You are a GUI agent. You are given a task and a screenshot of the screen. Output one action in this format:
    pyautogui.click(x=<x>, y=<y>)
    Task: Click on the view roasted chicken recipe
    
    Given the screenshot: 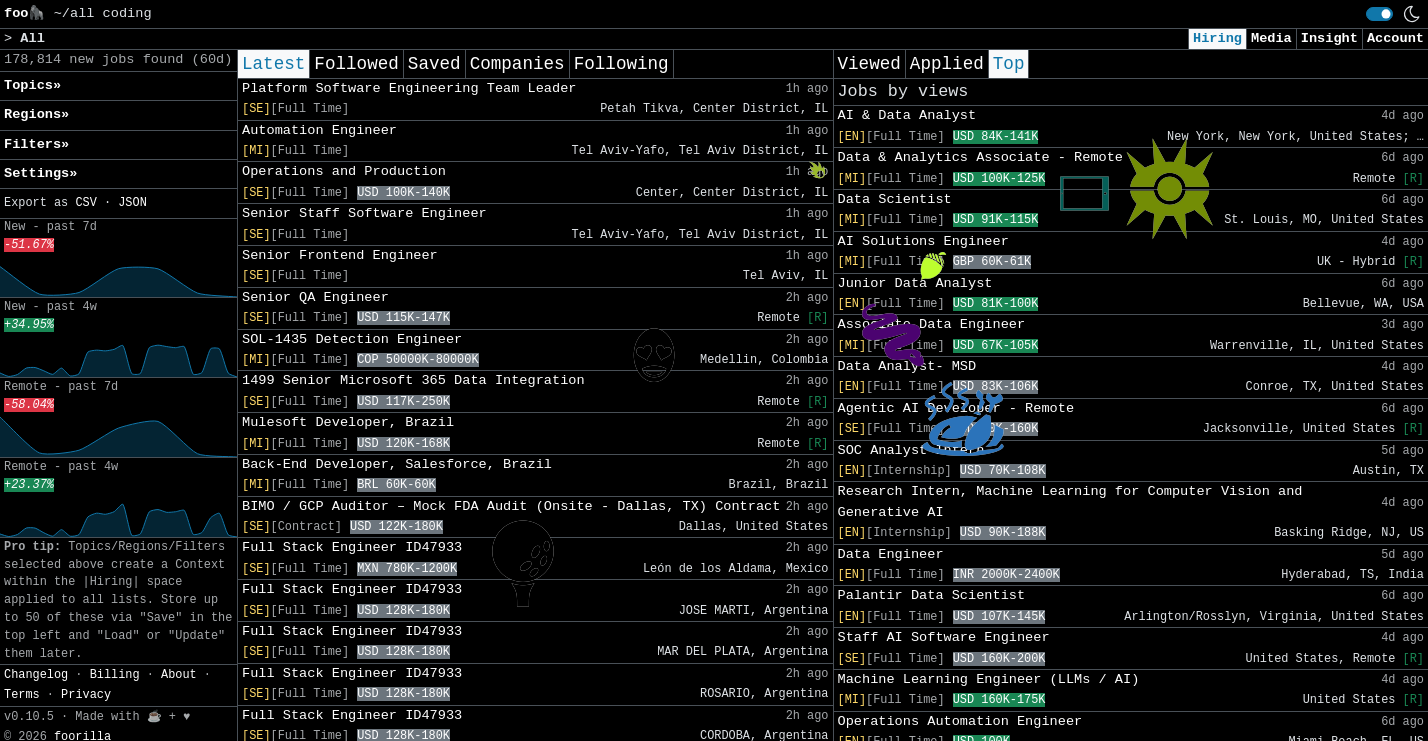 What is the action you would take?
    pyautogui.click(x=963, y=419)
    